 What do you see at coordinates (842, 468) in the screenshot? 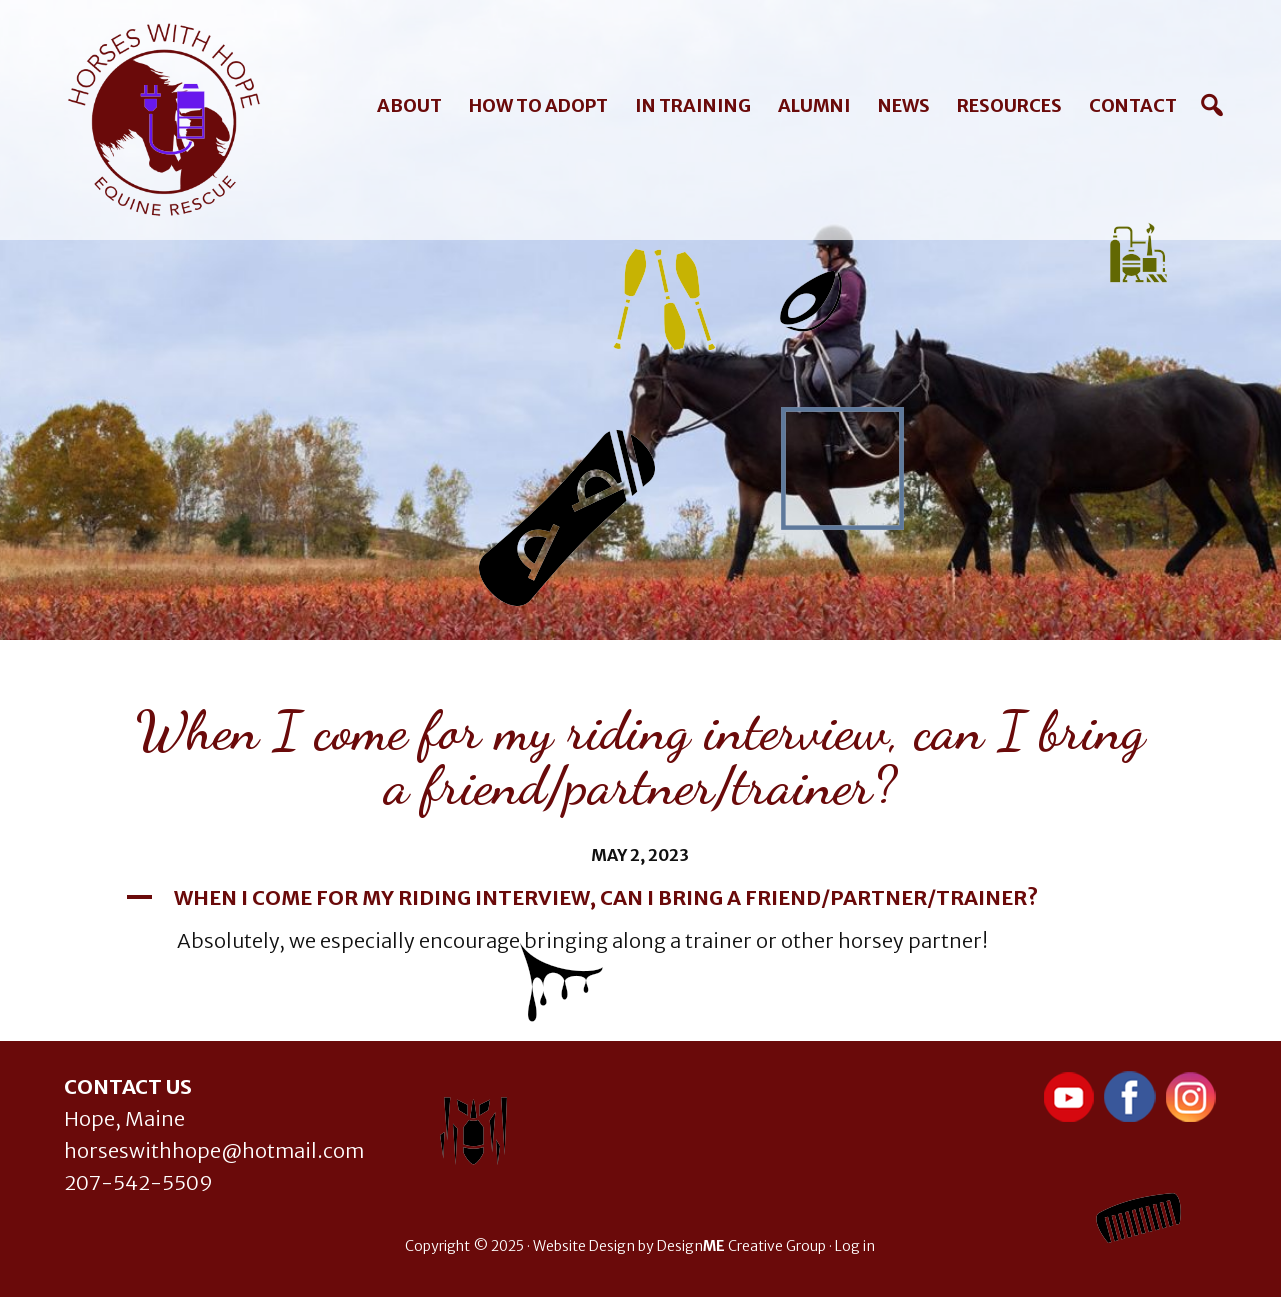
I see `stop media playback` at bounding box center [842, 468].